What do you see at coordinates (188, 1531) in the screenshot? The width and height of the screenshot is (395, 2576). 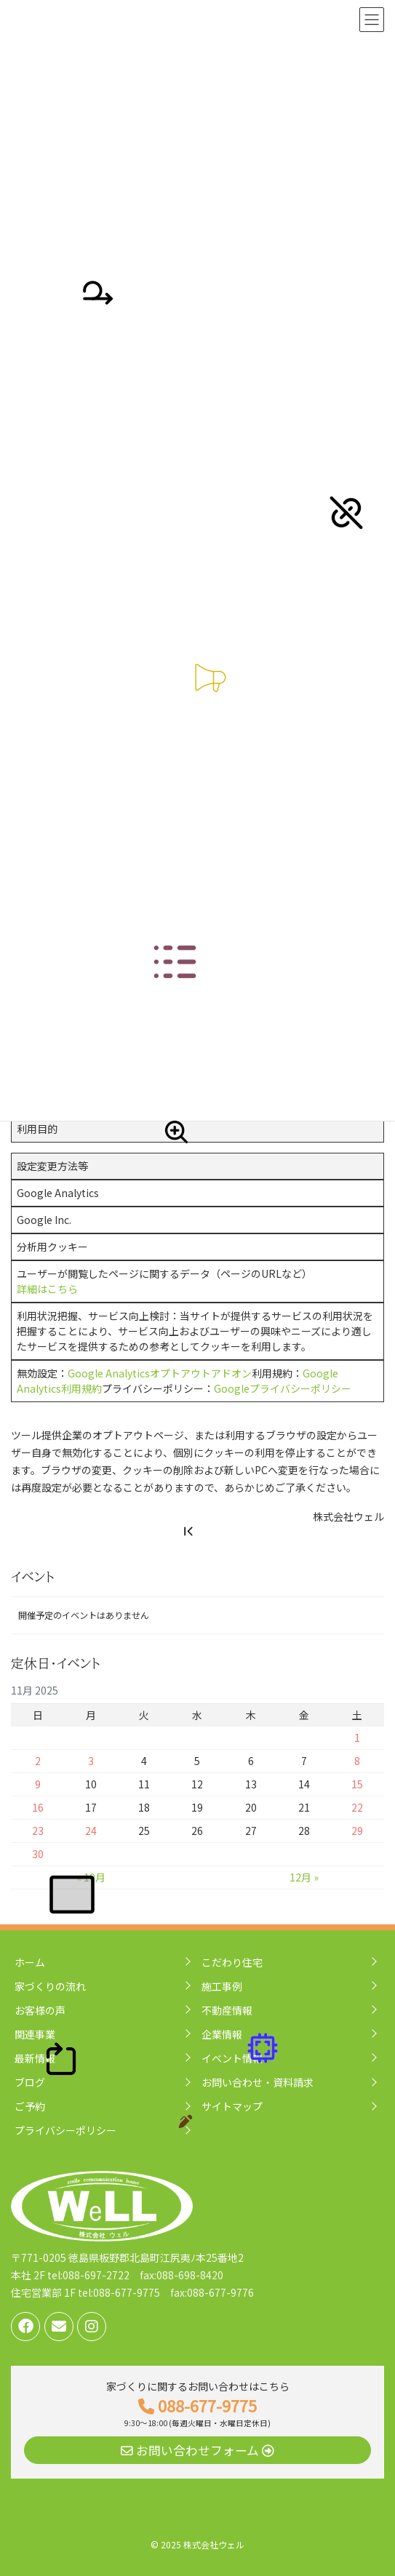 I see `skip to beginning or first item` at bounding box center [188, 1531].